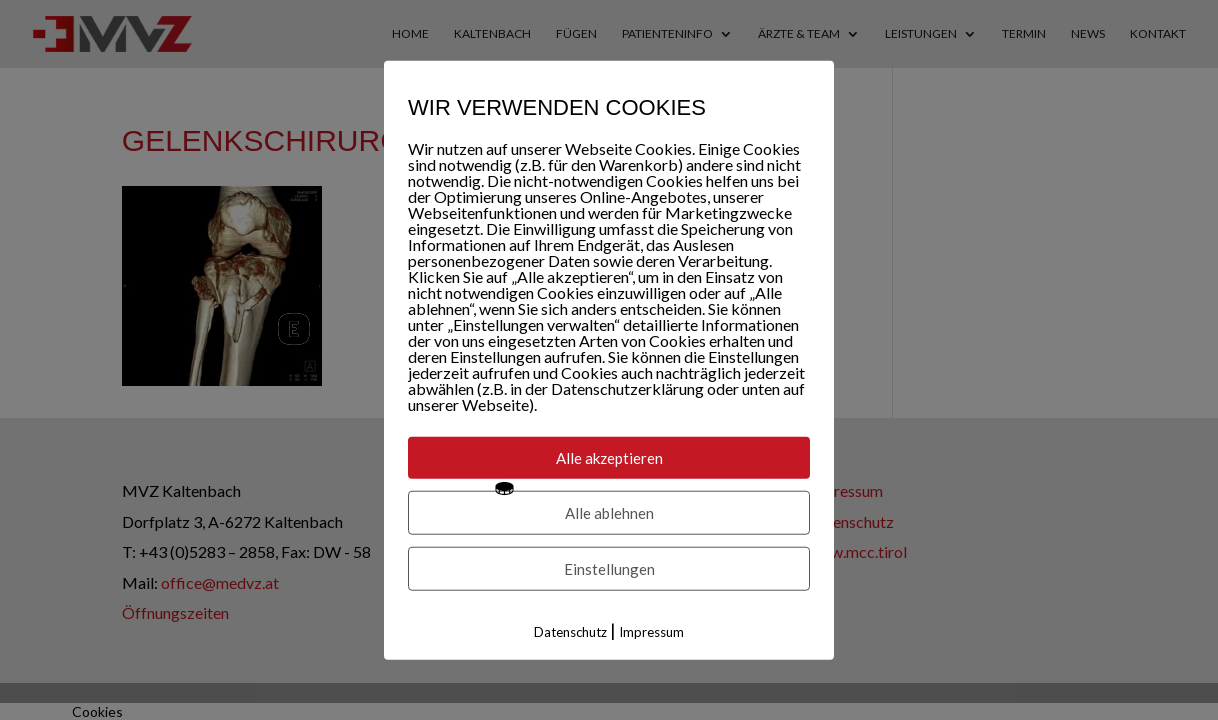 The height and width of the screenshot is (720, 1218). What do you see at coordinates (294, 329) in the screenshot?
I see `indicates an "E" rating or category` at bounding box center [294, 329].